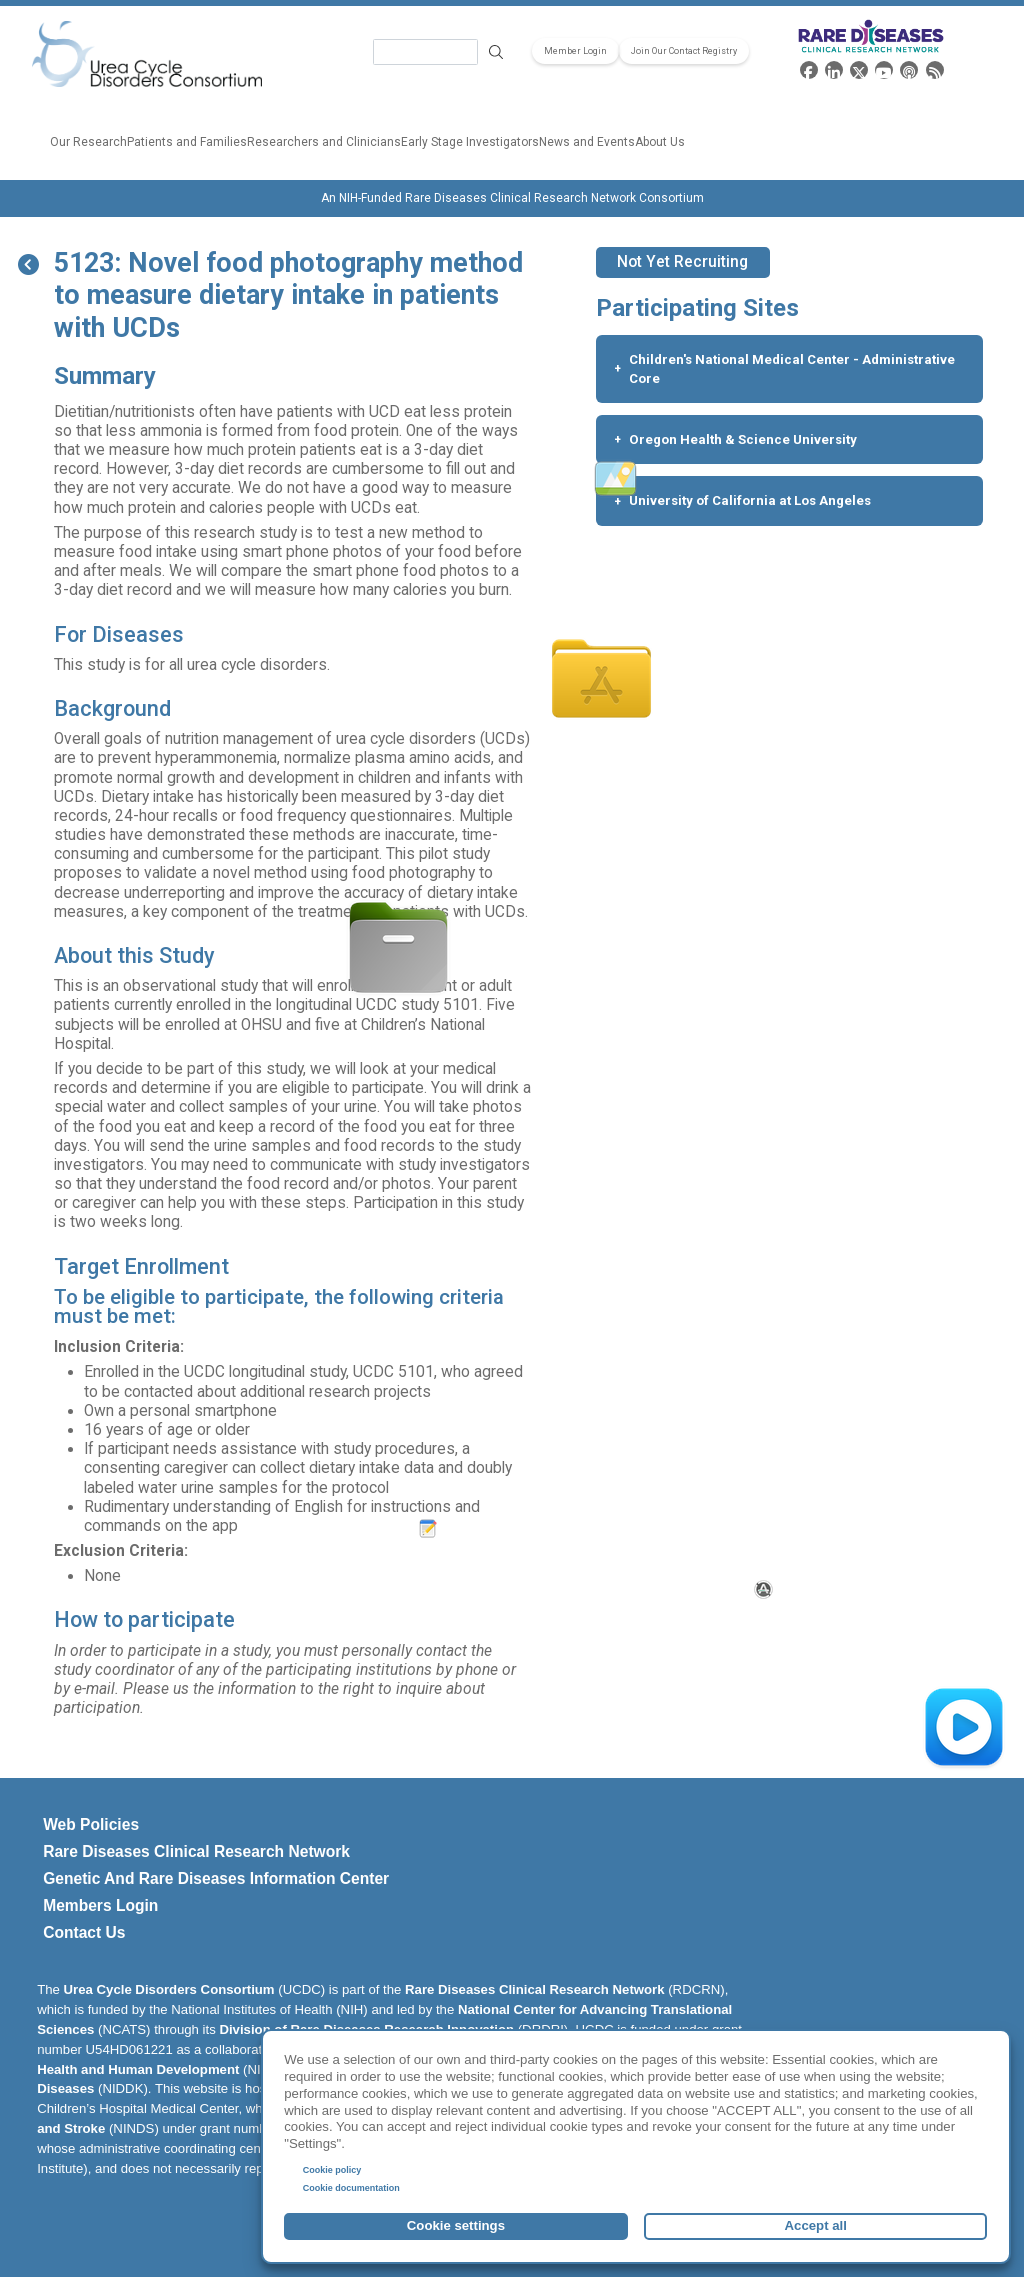  I want to click on open amberol music player, so click(964, 1727).